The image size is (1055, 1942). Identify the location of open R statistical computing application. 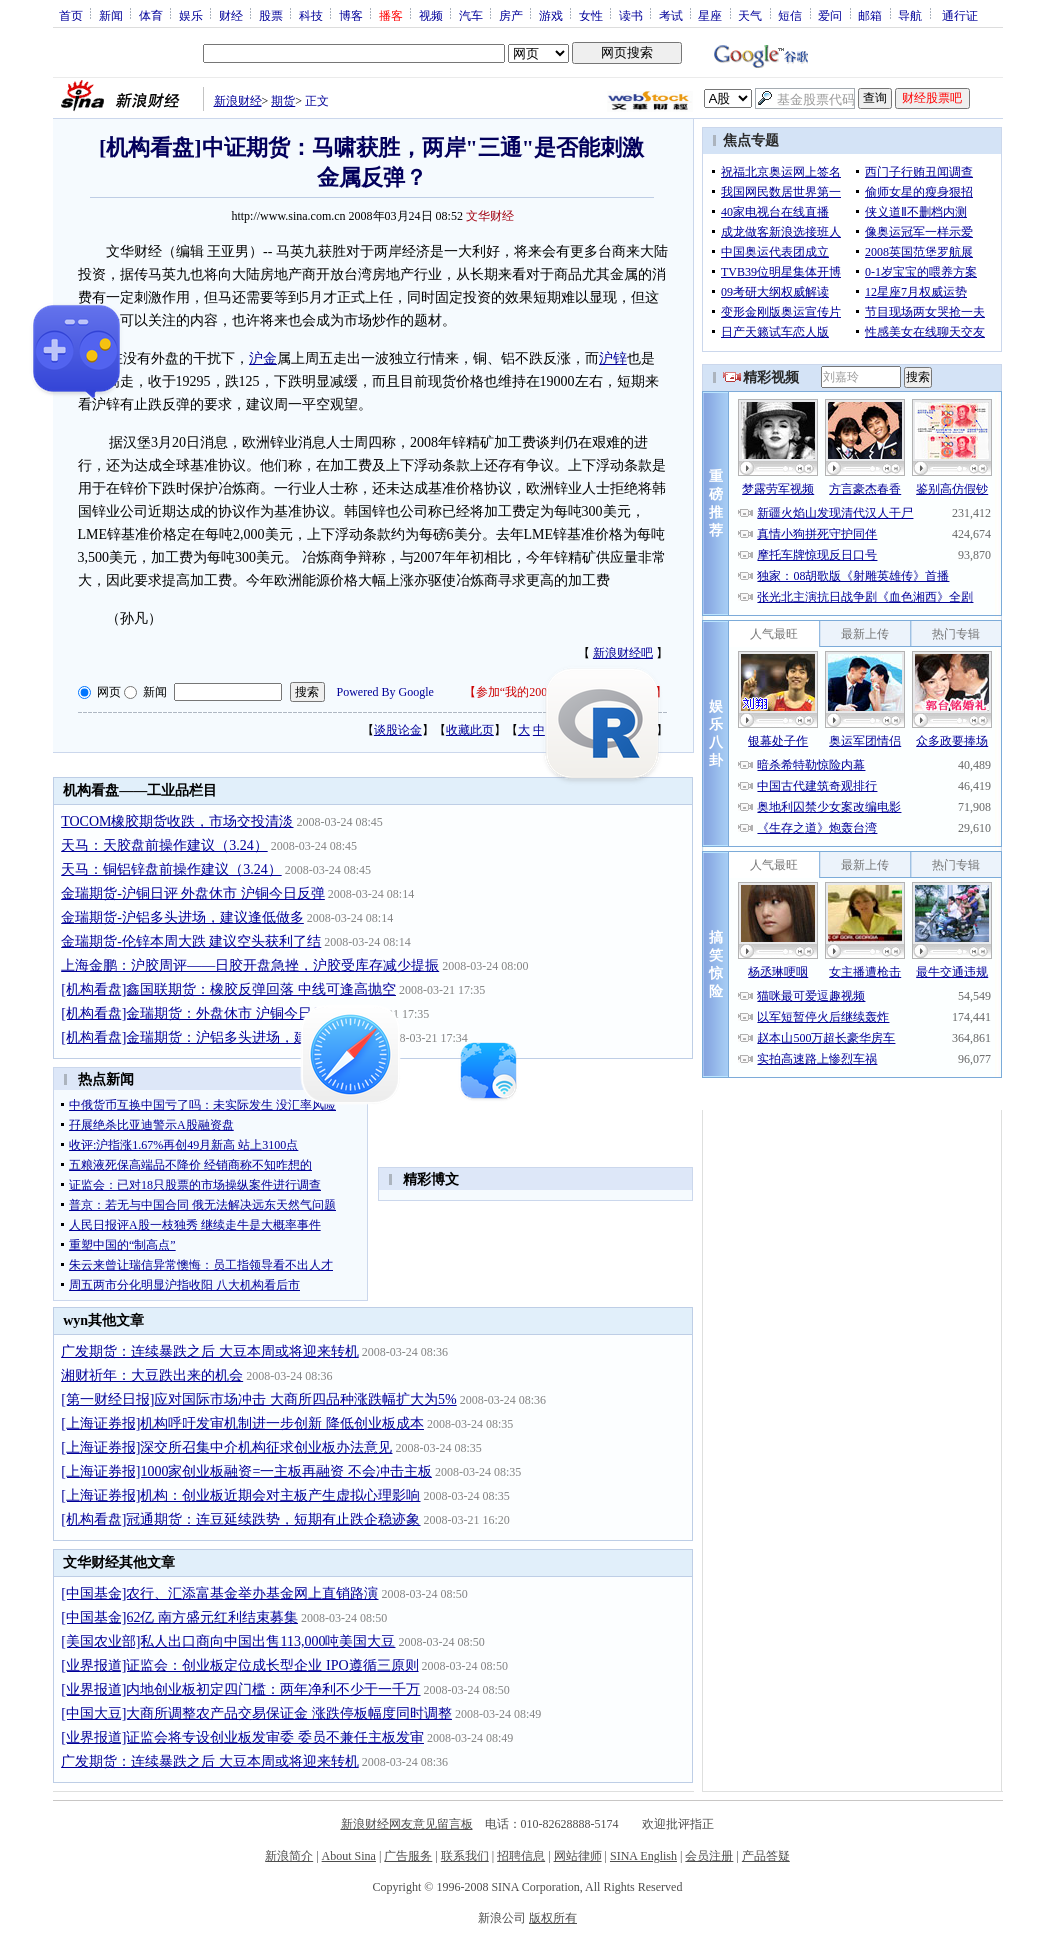
(600, 723).